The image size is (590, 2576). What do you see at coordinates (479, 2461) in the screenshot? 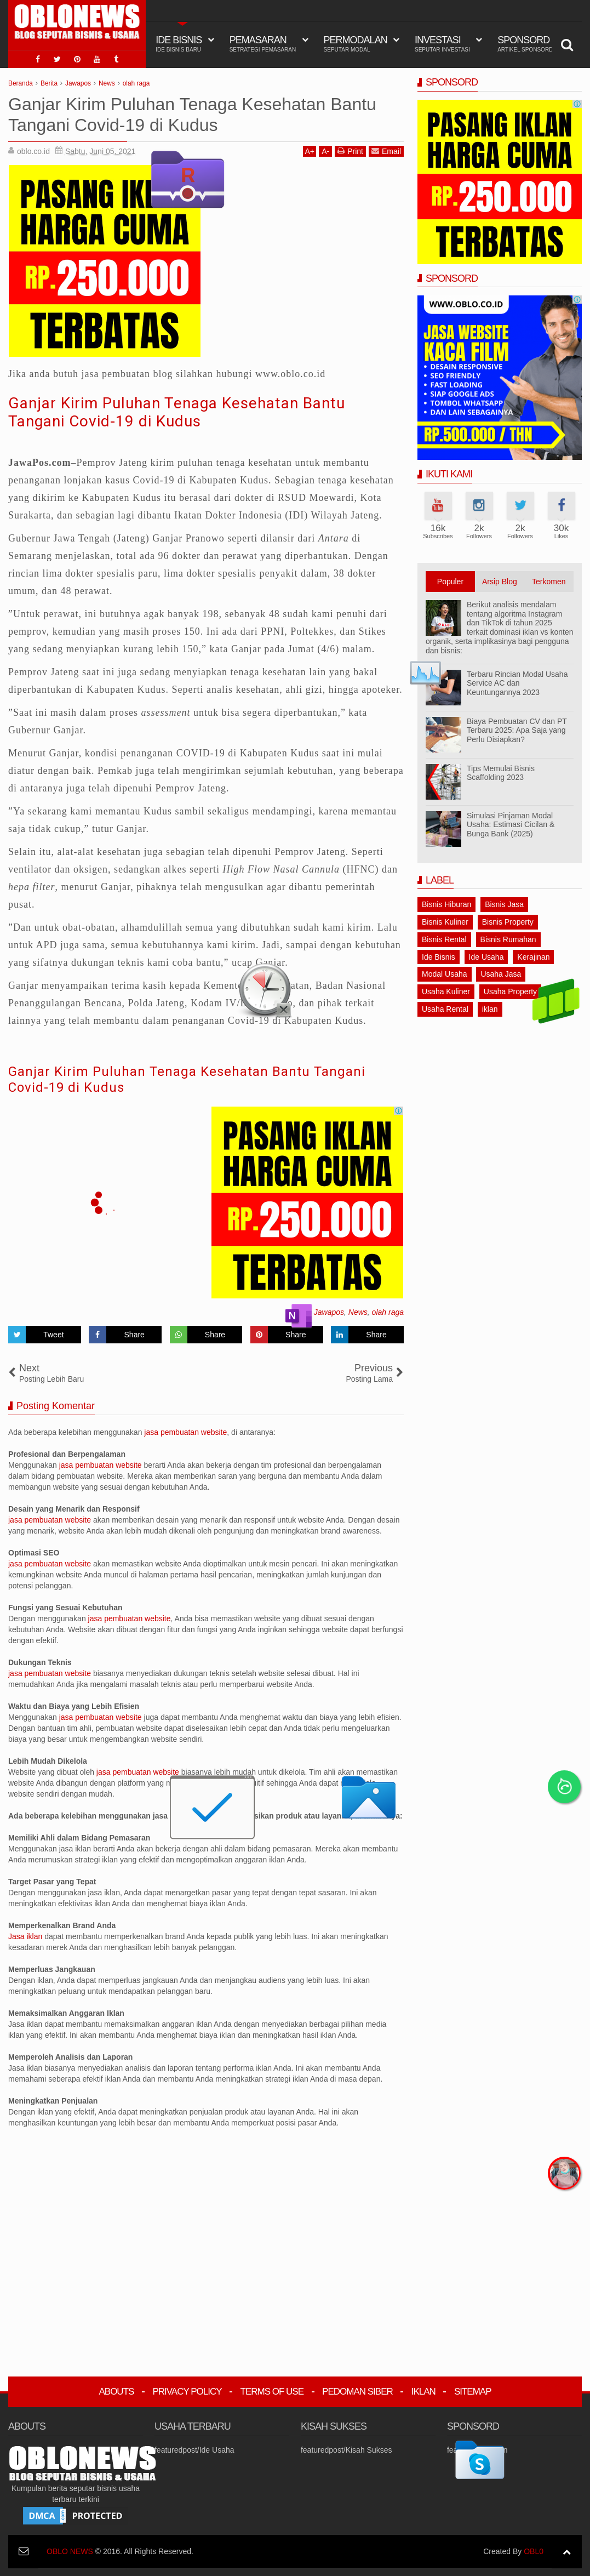
I see `open folder containing Skype files` at bounding box center [479, 2461].